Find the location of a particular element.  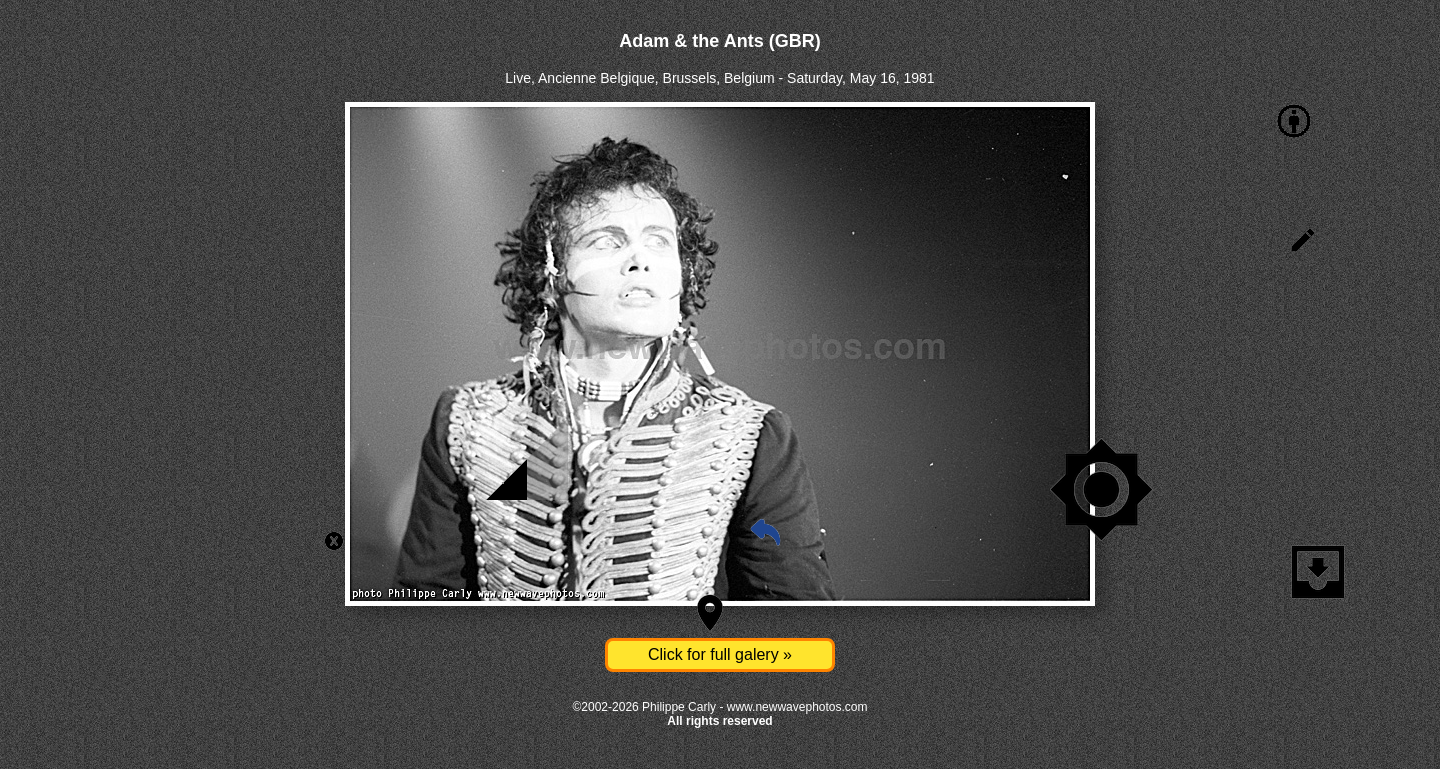

indicates weak cellular signal strength is located at coordinates (527, 459).